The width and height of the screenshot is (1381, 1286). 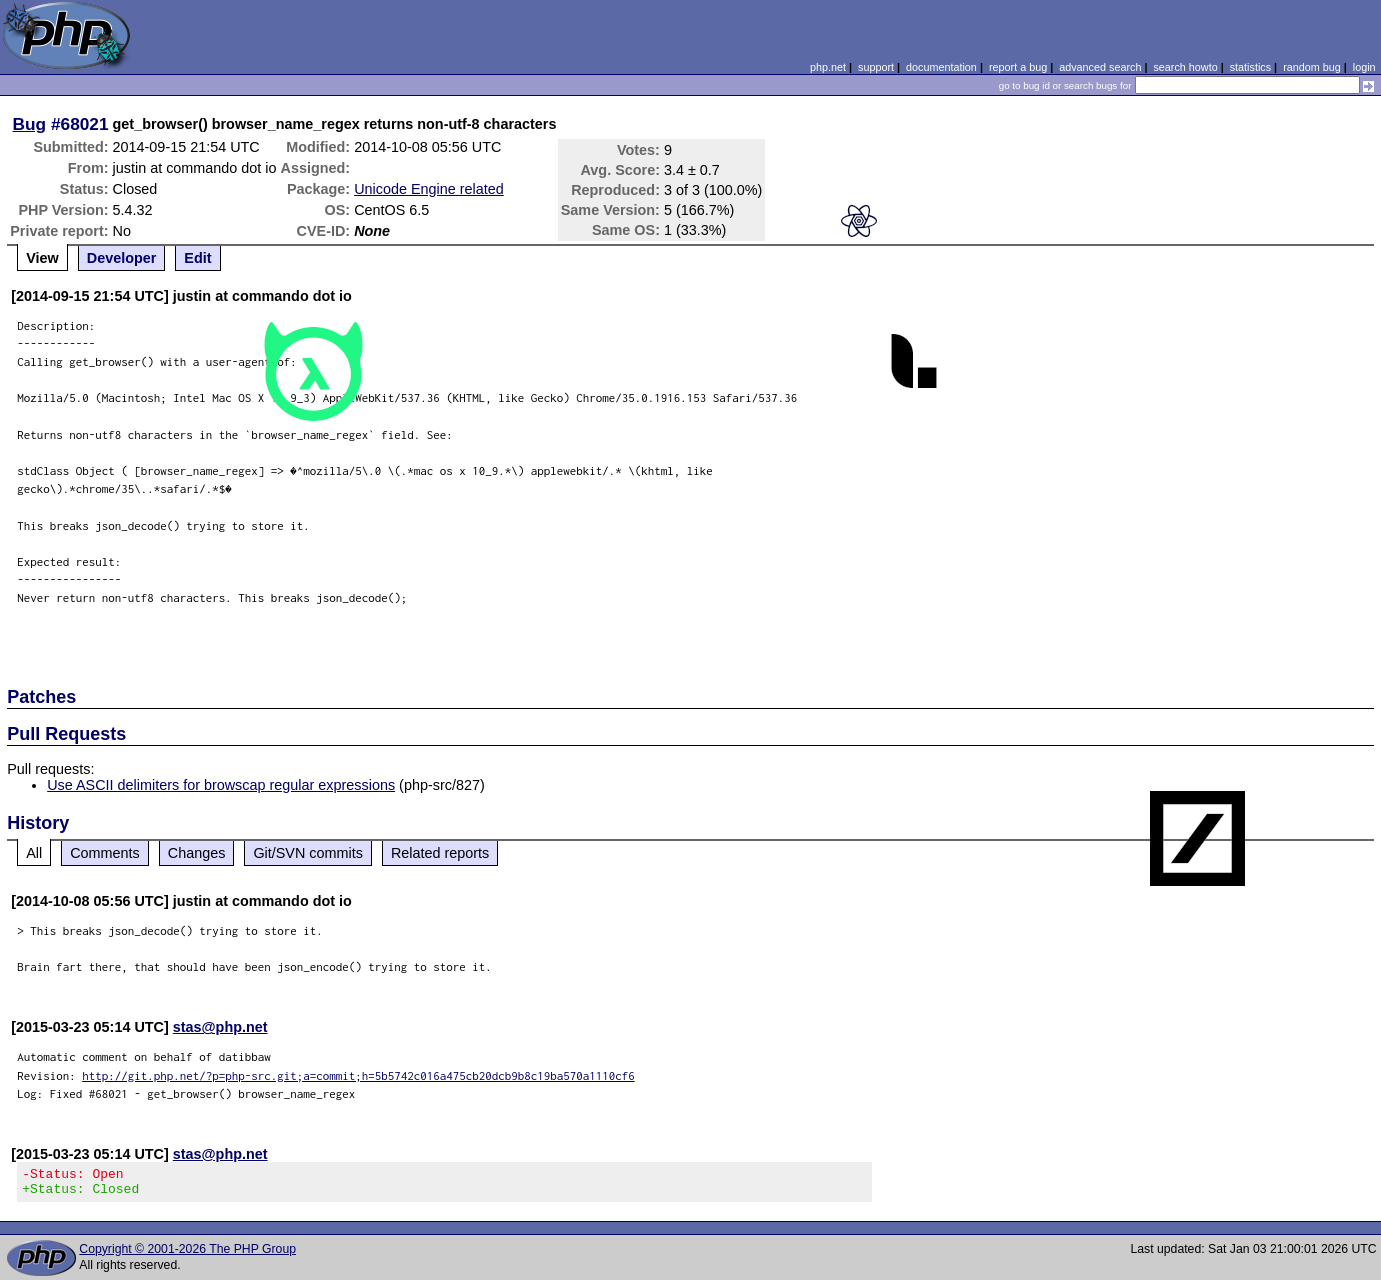 I want to click on react query library logo, so click(x=859, y=221).